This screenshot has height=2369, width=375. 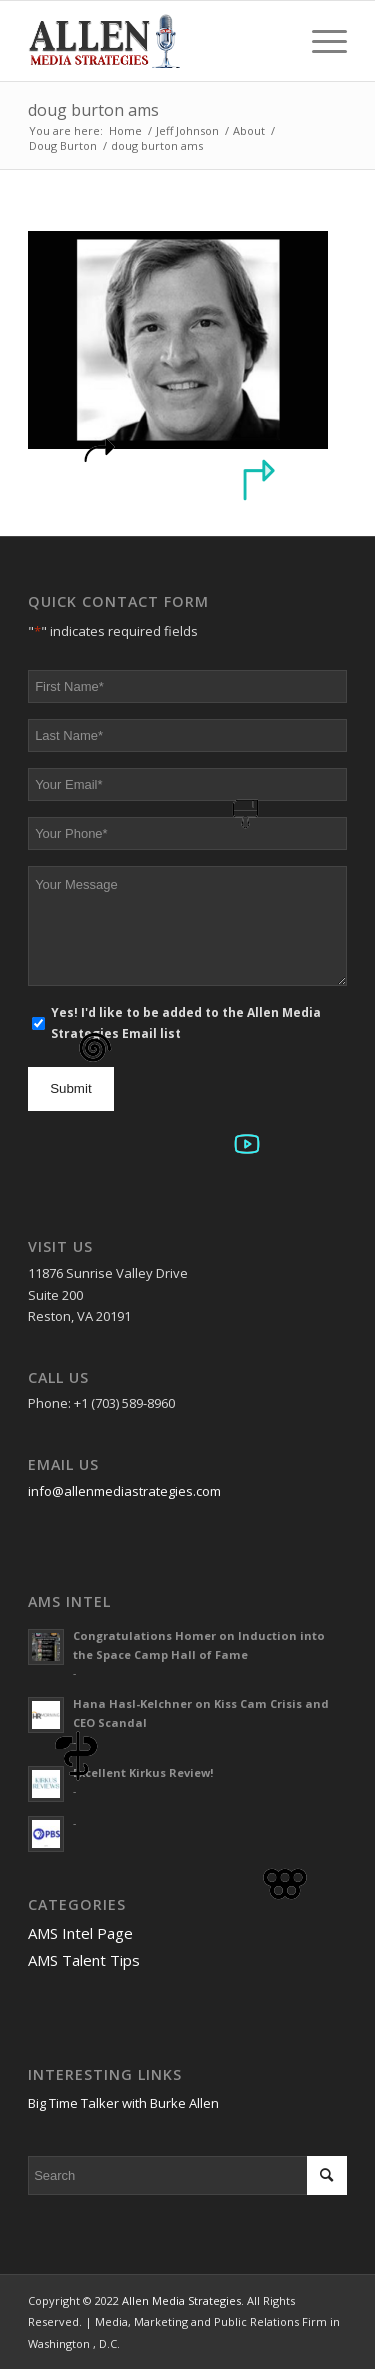 What do you see at coordinates (285, 1884) in the screenshot?
I see `view olympics-related content or events` at bounding box center [285, 1884].